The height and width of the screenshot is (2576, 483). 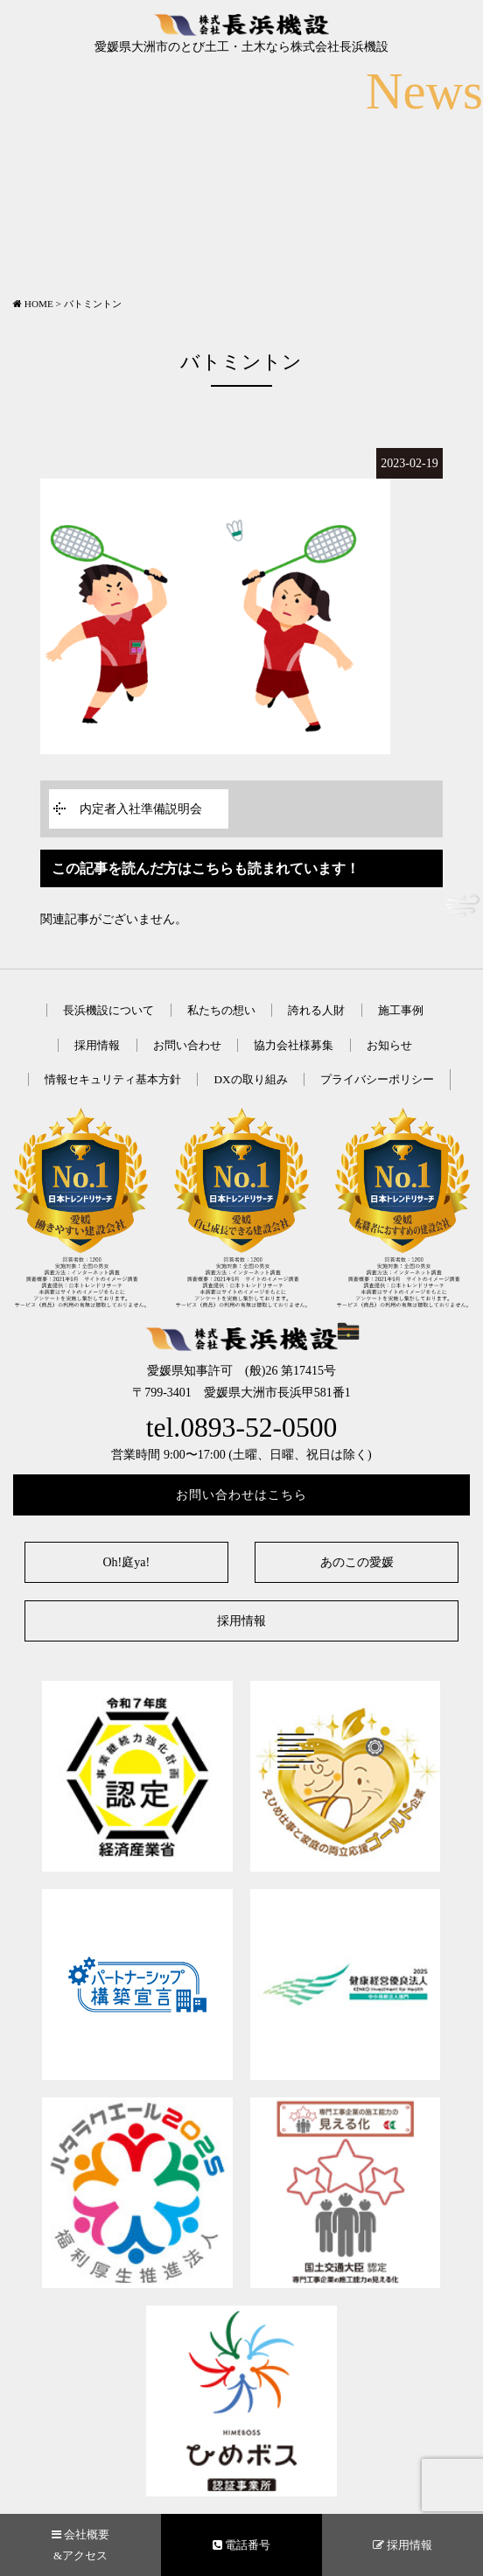 I want to click on indicates windy weather conditions, so click(x=462, y=906).